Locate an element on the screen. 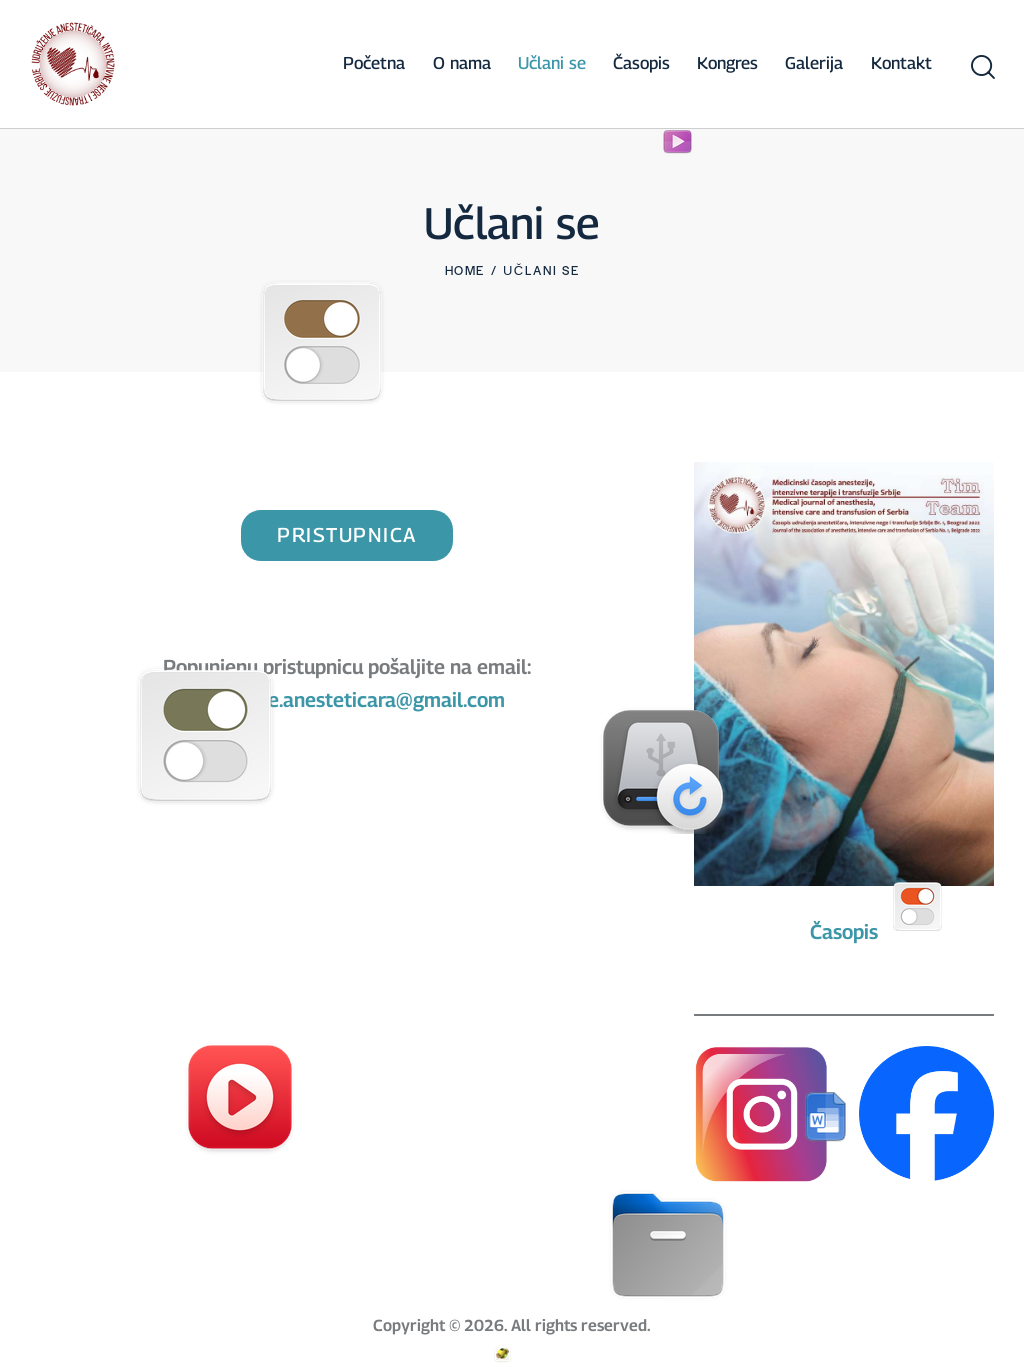 This screenshot has height=1364, width=1024. open openscad 3d modeling application is located at coordinates (502, 1353).